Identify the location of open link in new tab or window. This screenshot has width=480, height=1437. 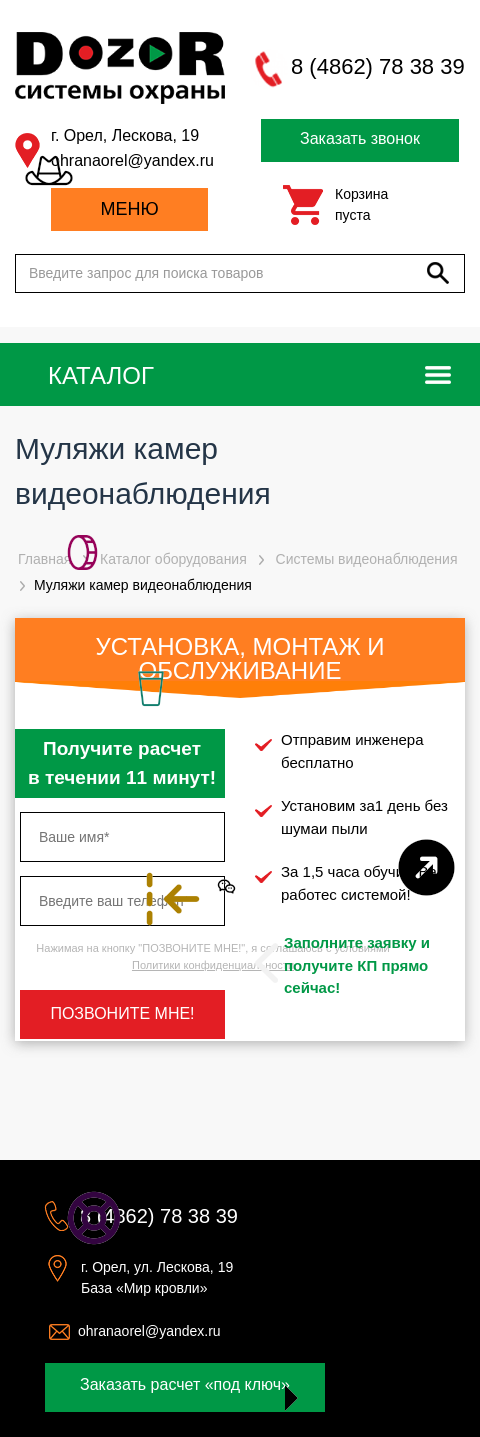
(426, 867).